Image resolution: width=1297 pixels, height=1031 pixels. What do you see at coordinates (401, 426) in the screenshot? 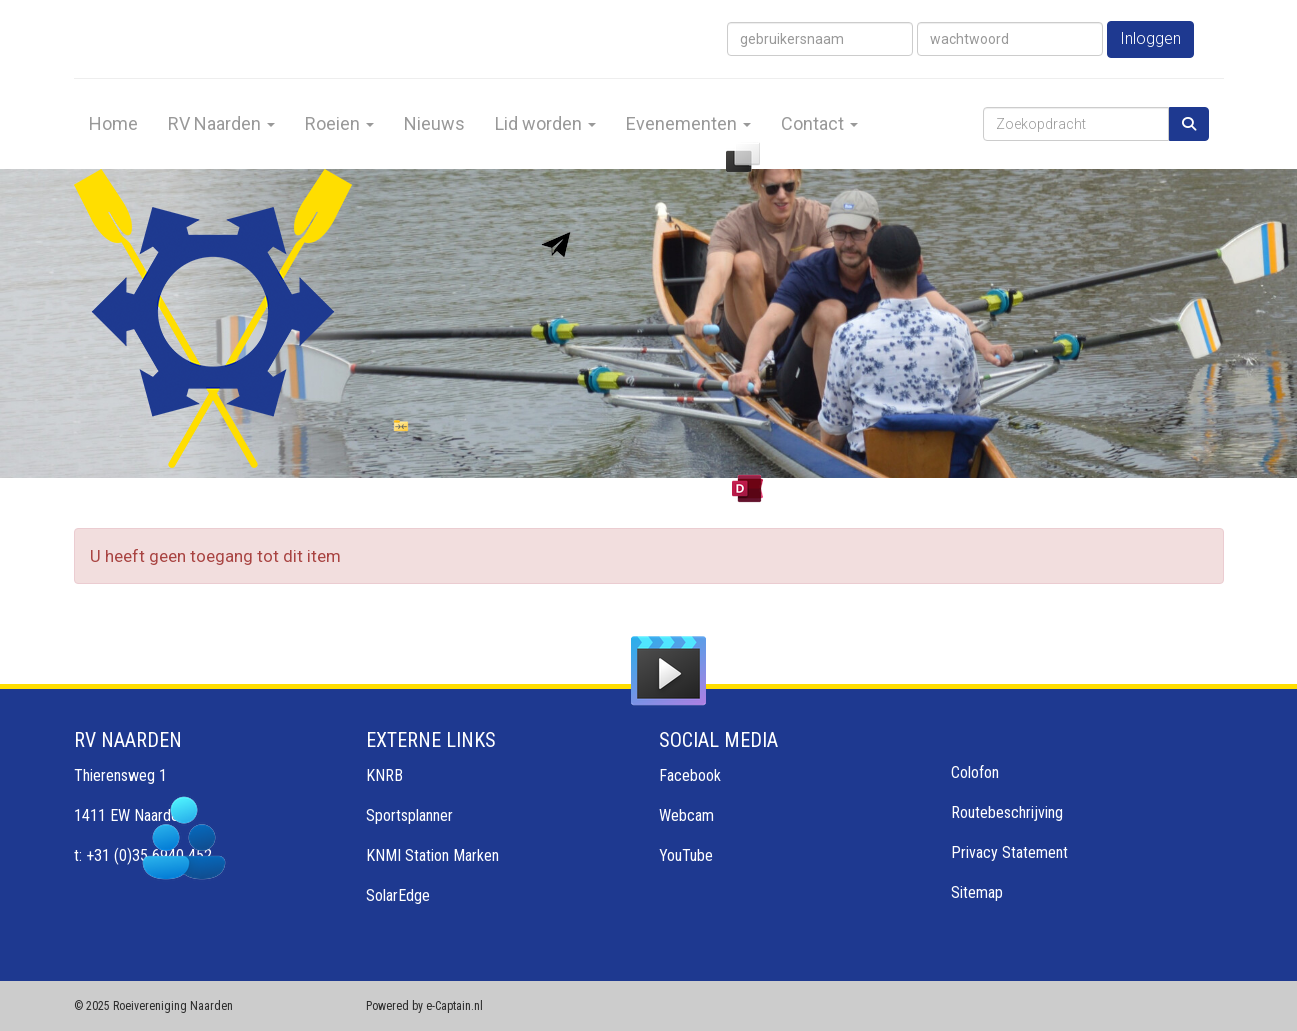
I see `compress folder contents to save space` at bounding box center [401, 426].